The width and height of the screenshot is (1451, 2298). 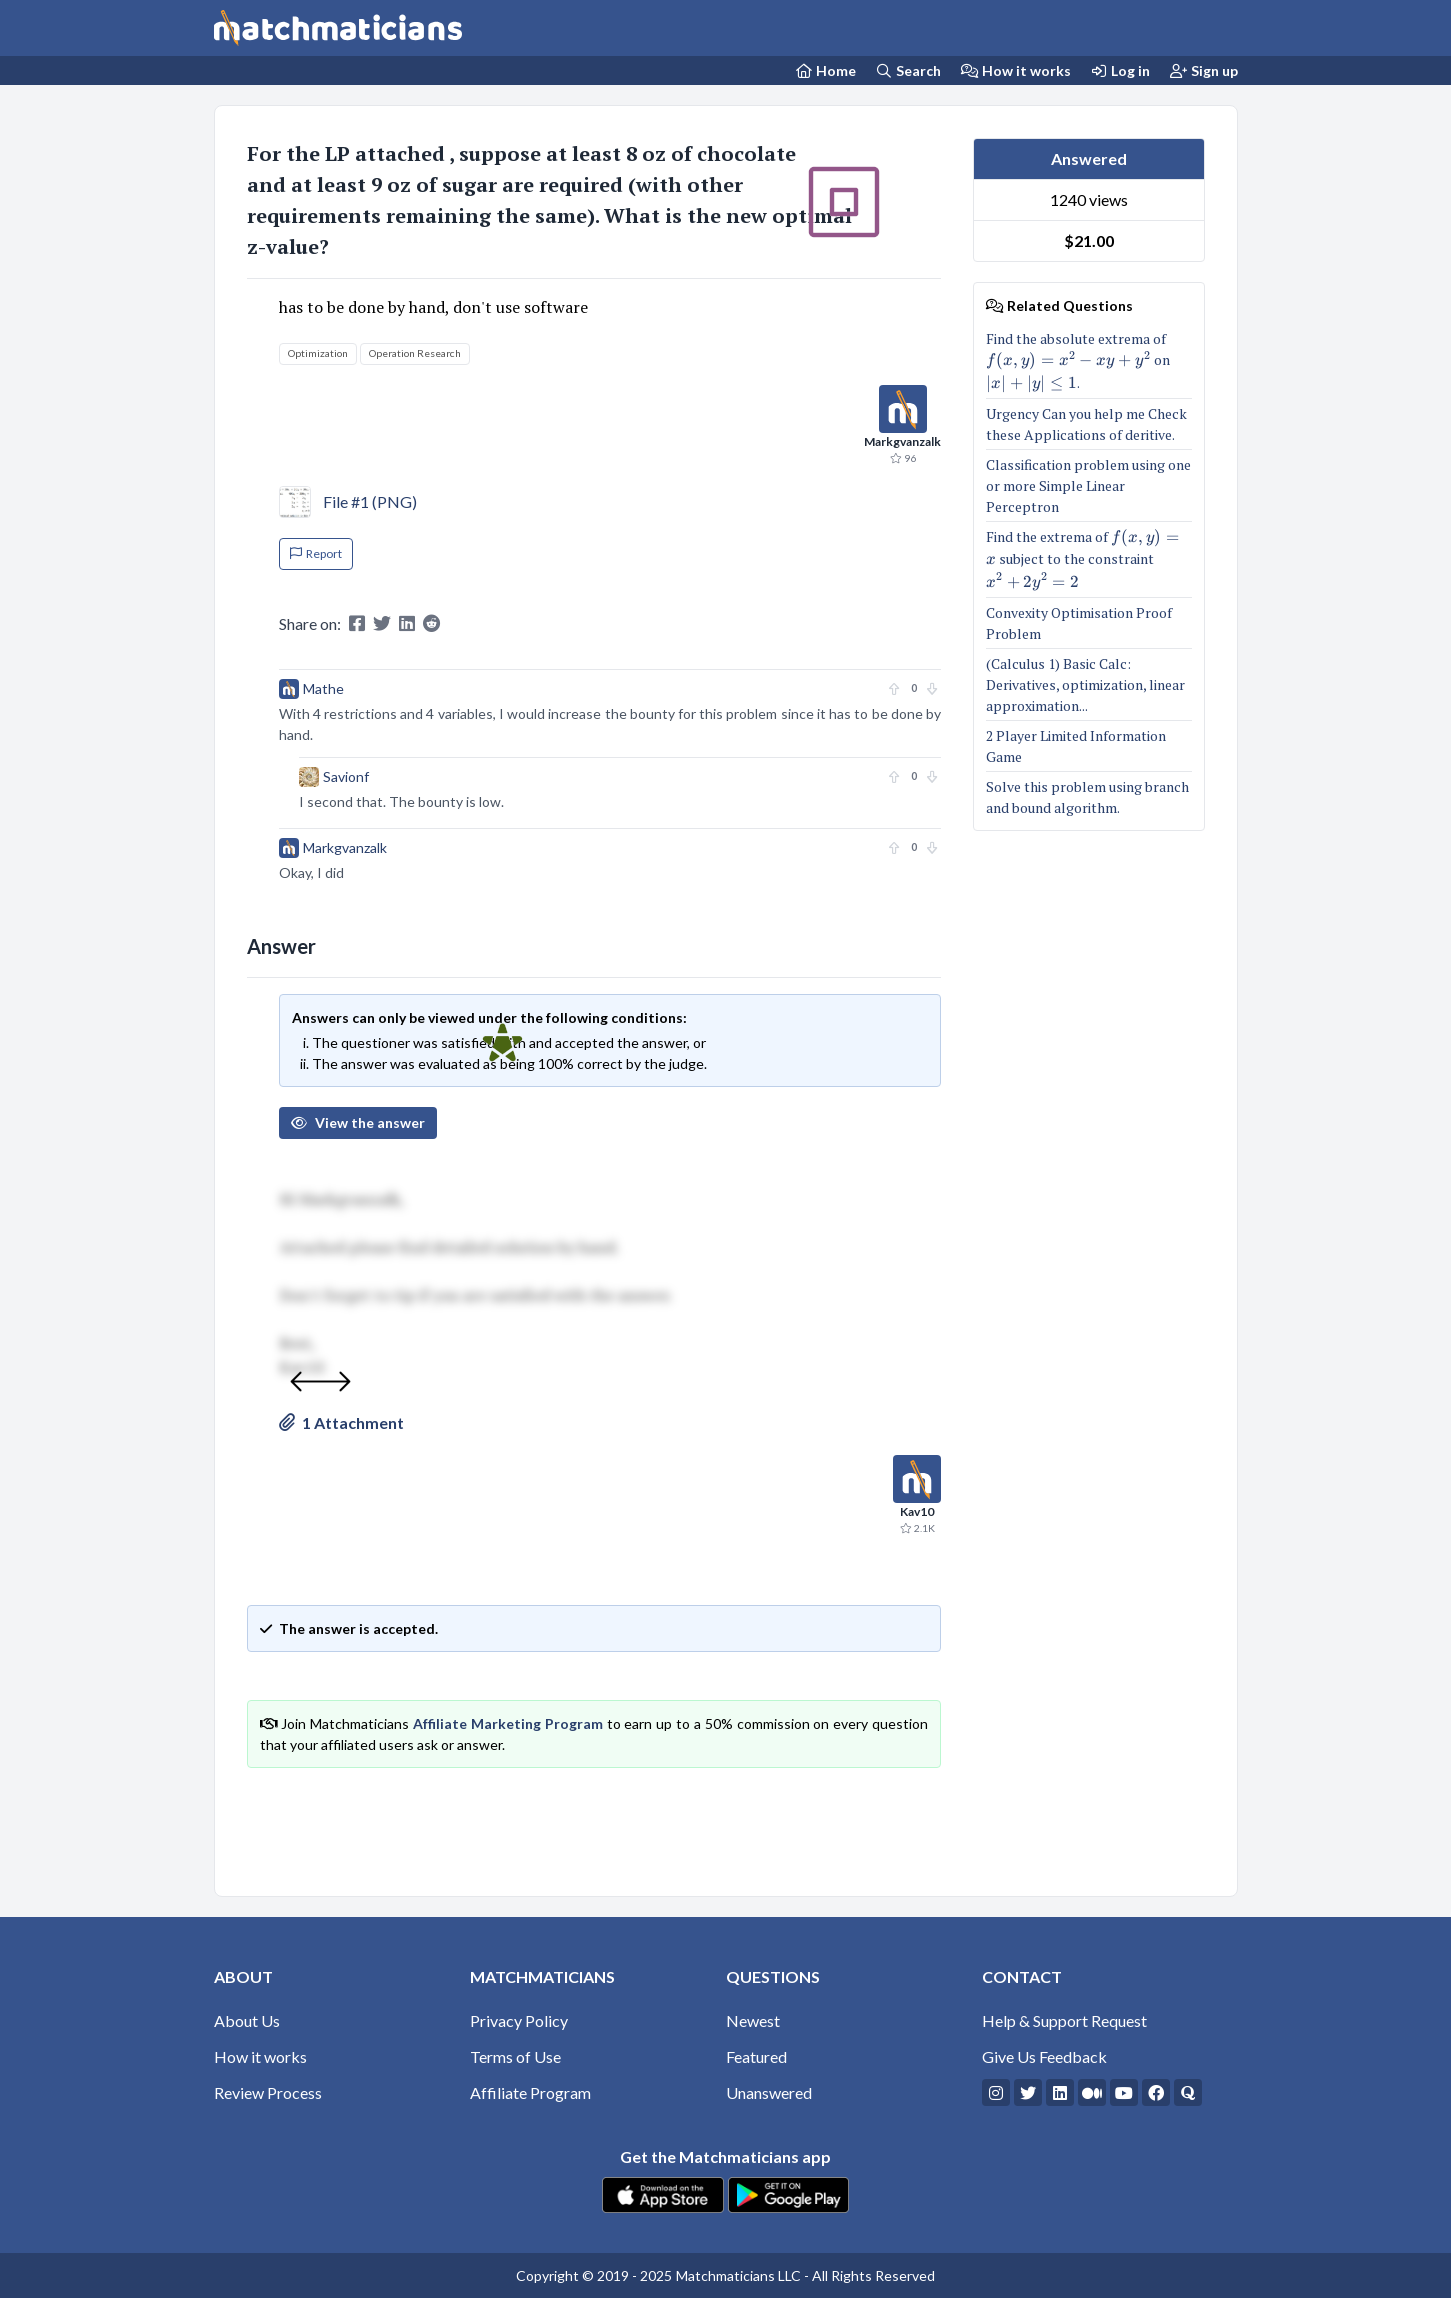 I want to click on resize element horizontally, so click(x=320, y=1381).